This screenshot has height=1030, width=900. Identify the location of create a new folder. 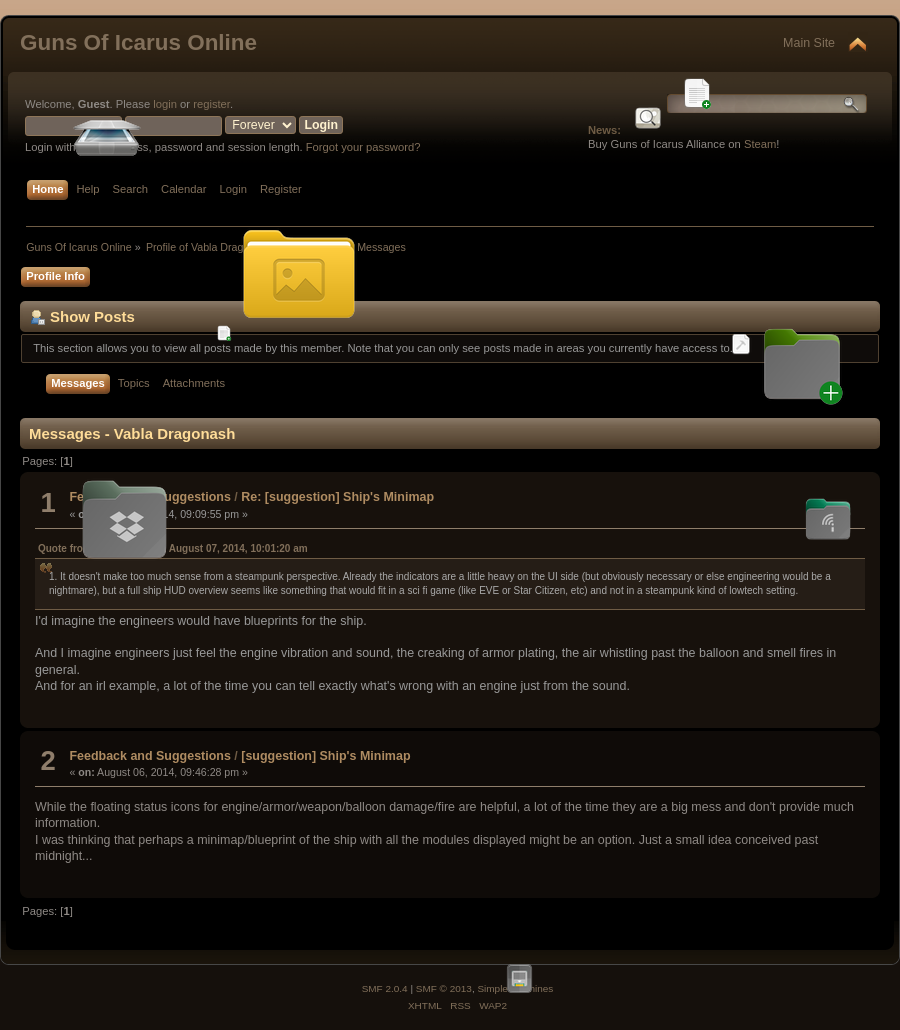
(802, 364).